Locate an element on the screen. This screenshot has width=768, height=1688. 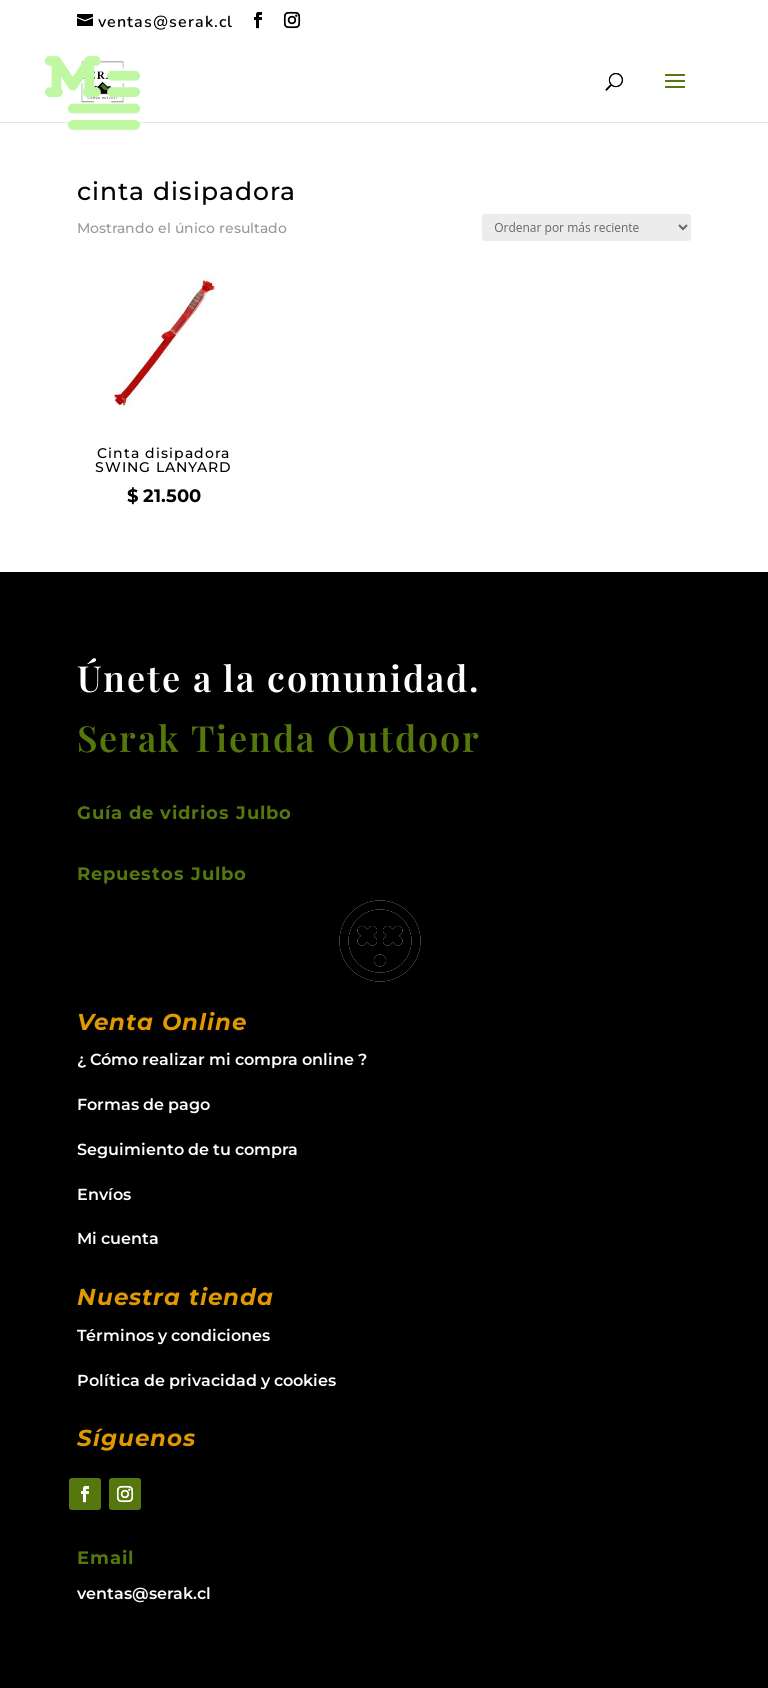
read article on medium is located at coordinates (92, 90).